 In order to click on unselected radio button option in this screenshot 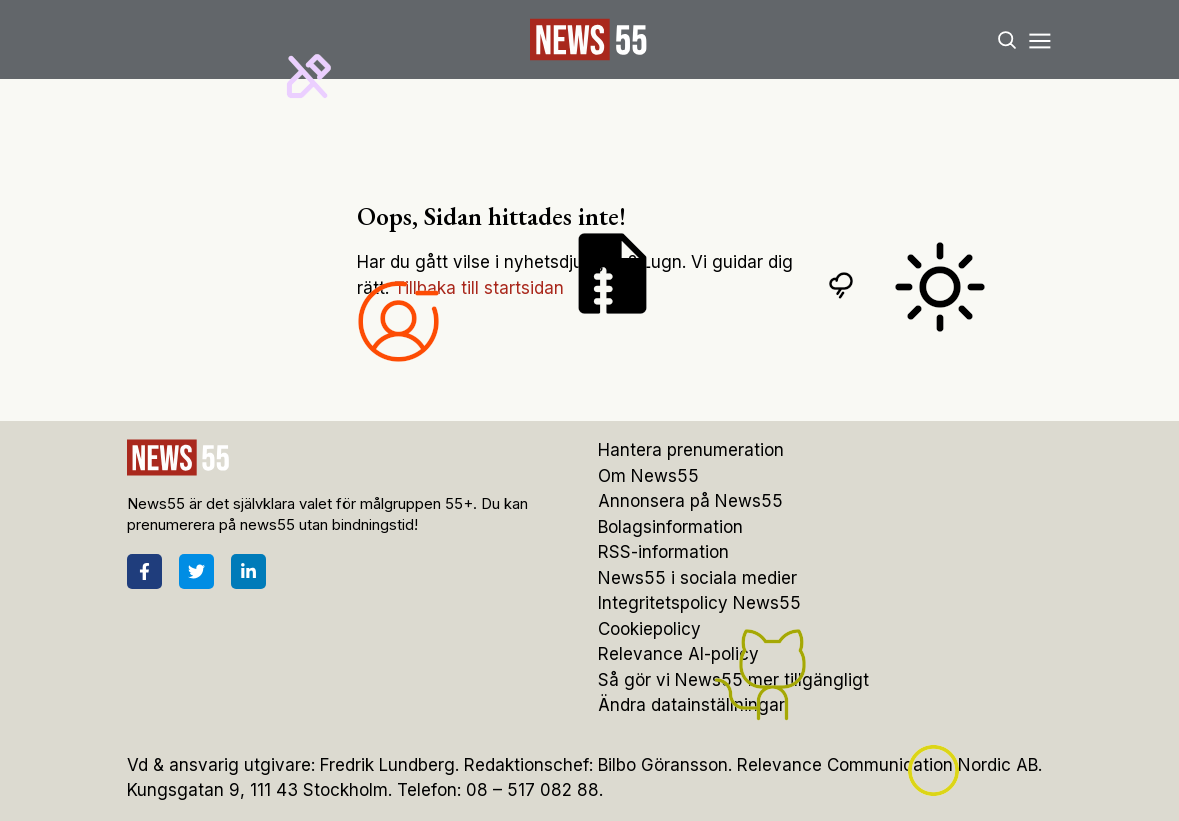, I will do `click(933, 770)`.